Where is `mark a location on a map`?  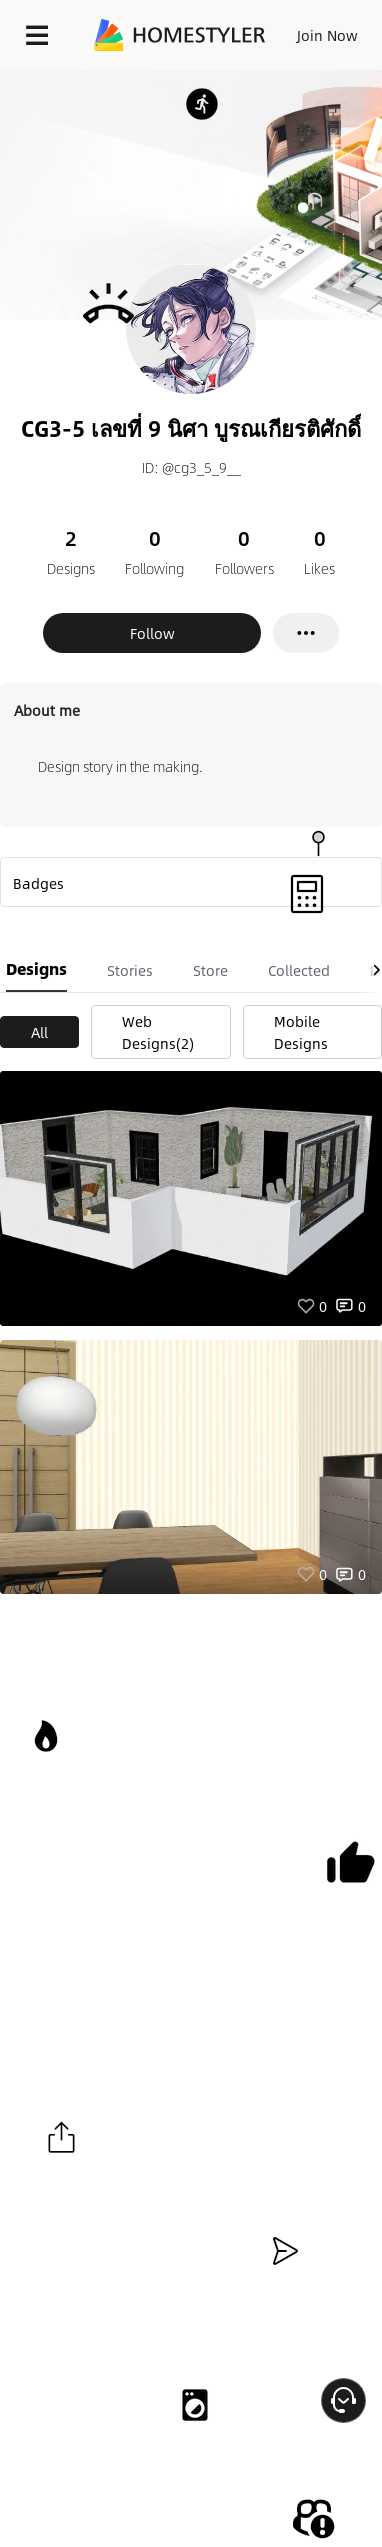 mark a location on a map is located at coordinates (318, 843).